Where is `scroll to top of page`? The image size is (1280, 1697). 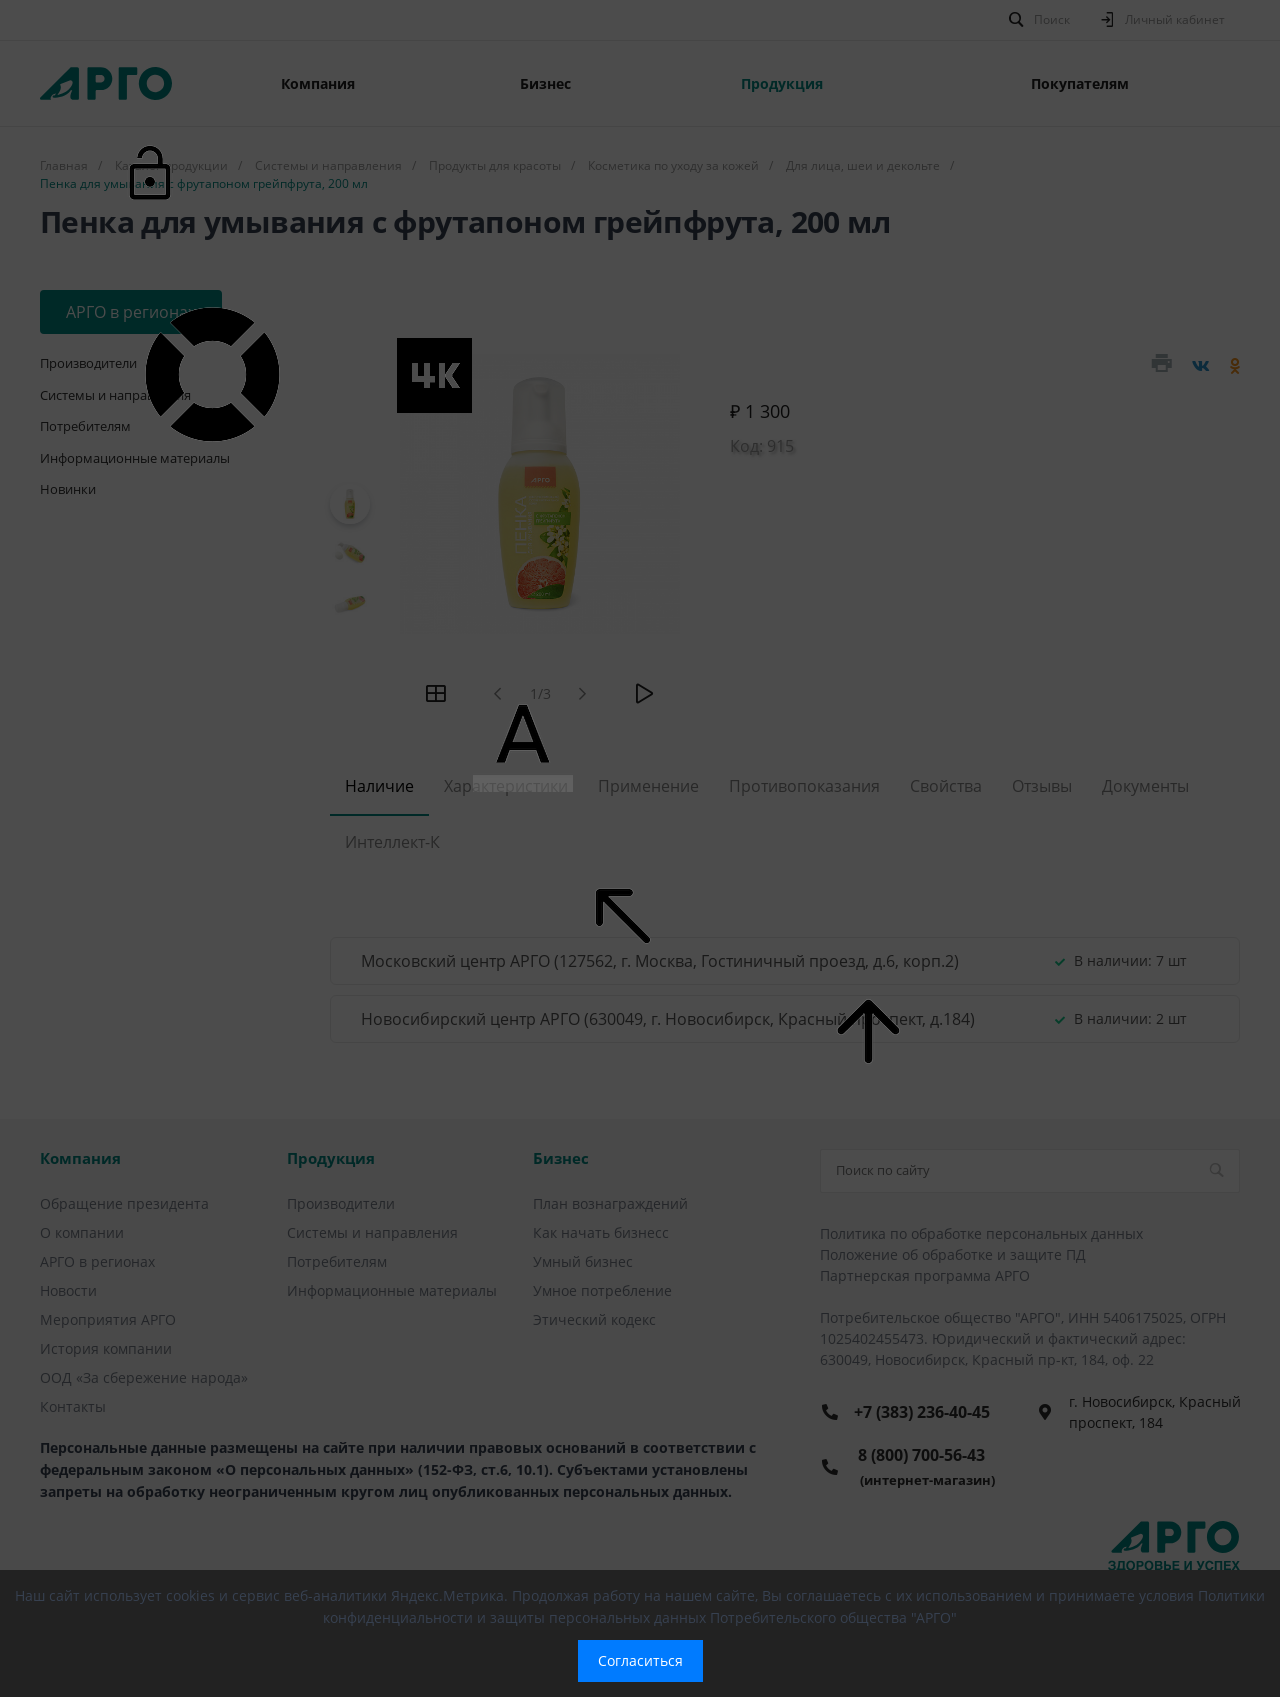
scroll to top of page is located at coordinates (868, 1030).